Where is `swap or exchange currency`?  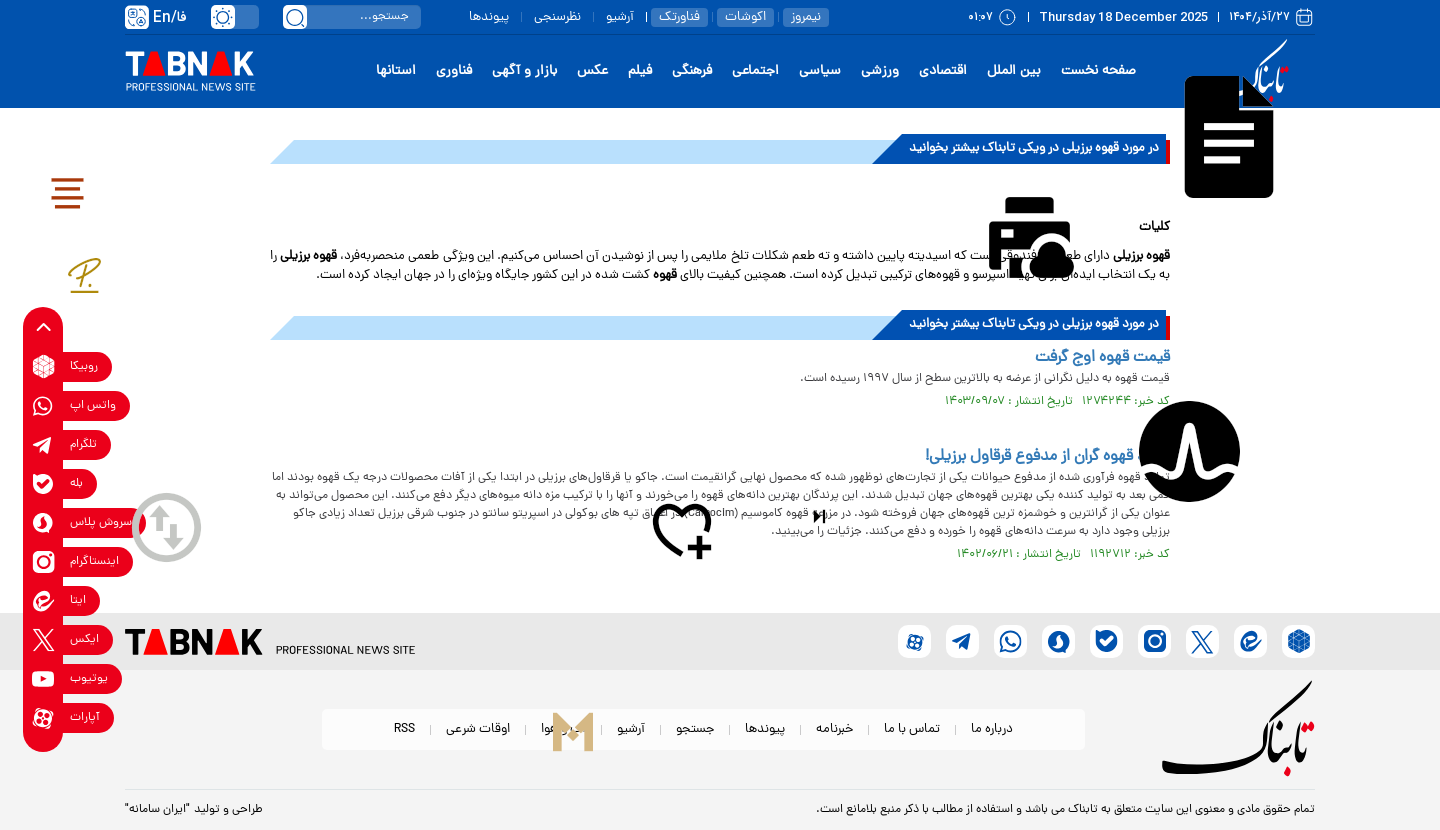
swap or exchange currency is located at coordinates (166, 527).